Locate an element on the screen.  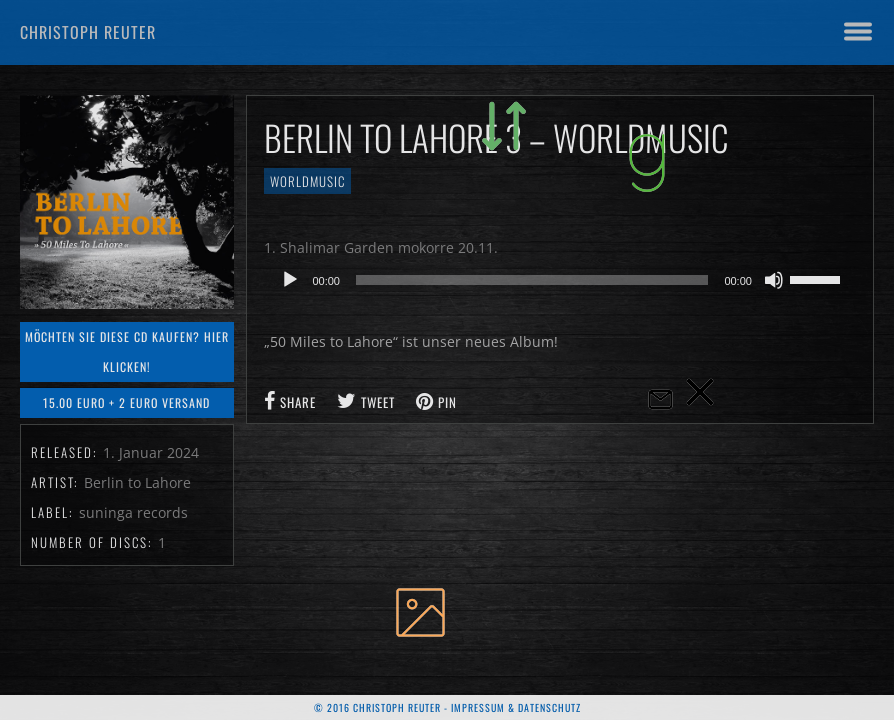
sort items in ascending or descending order is located at coordinates (504, 126).